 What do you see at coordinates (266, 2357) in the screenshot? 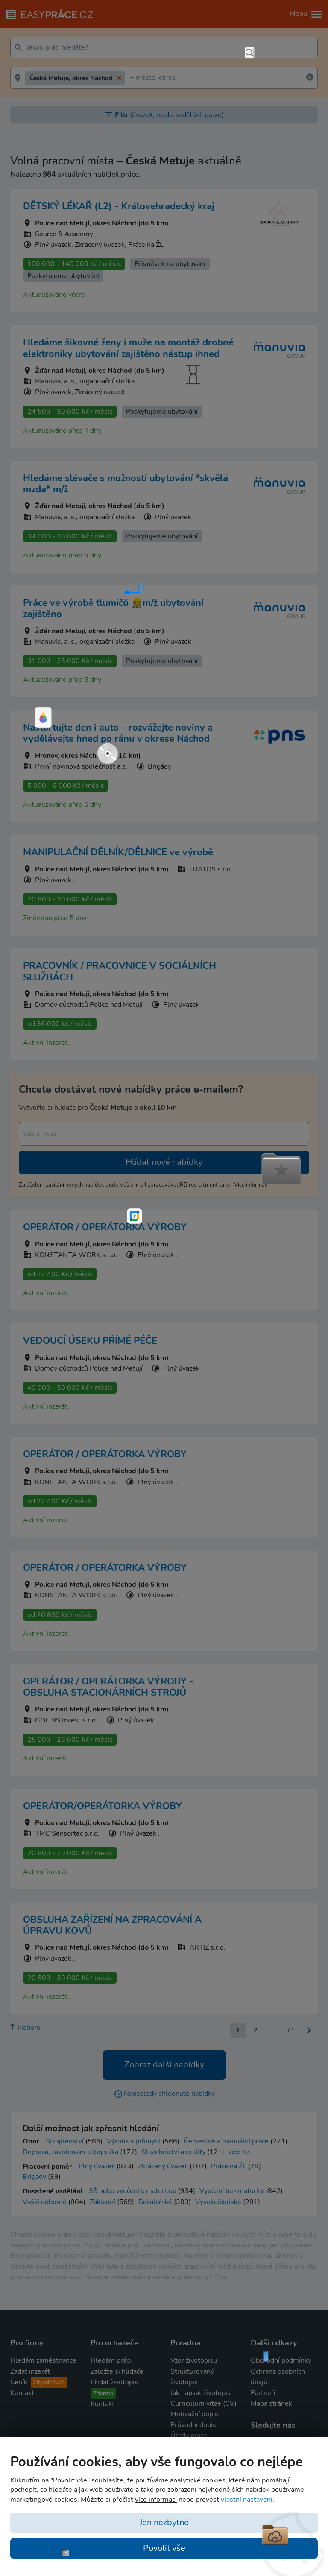
I see `iPhone 12 device icon in red` at bounding box center [266, 2357].